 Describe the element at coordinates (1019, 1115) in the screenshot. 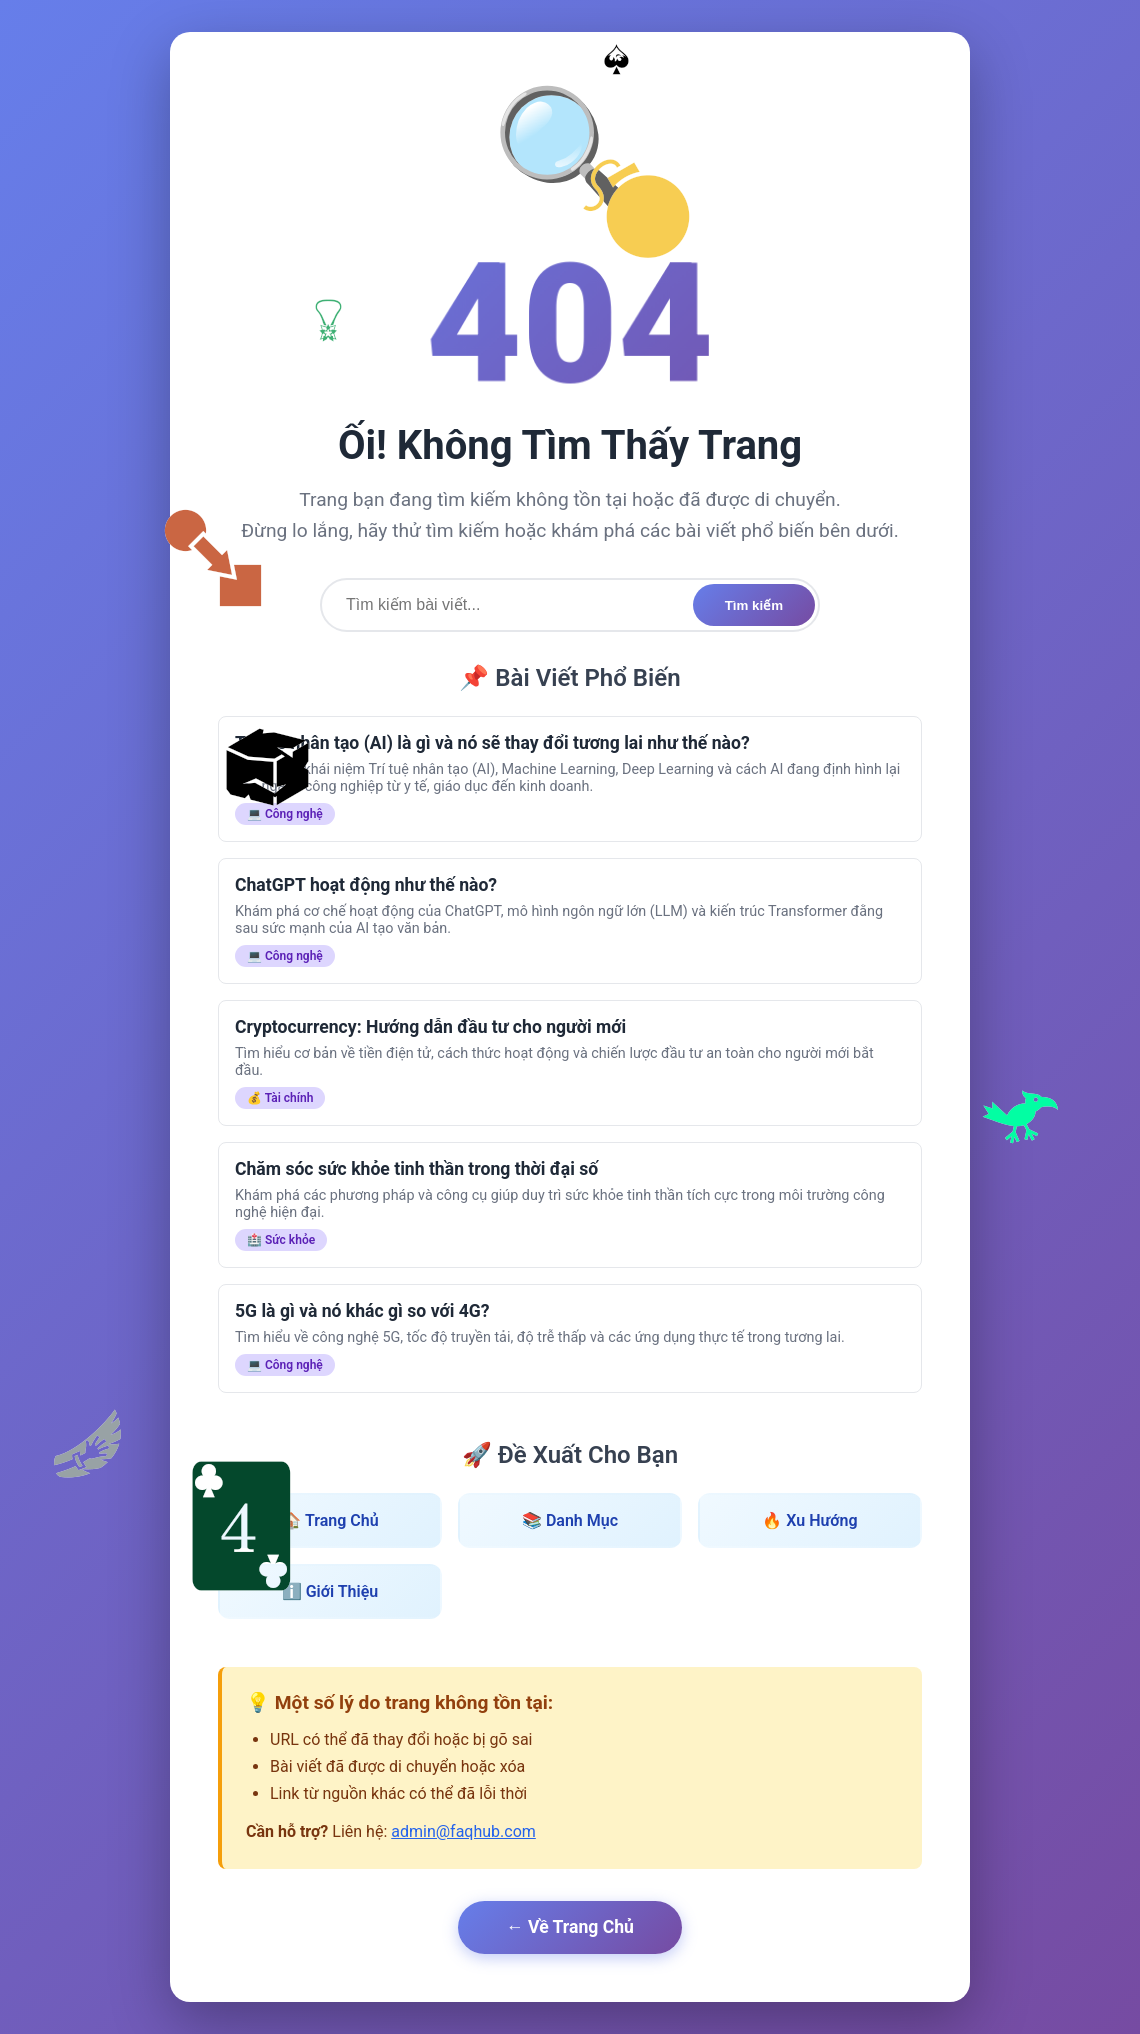

I see `sparrow character or bird companion in a game` at that location.